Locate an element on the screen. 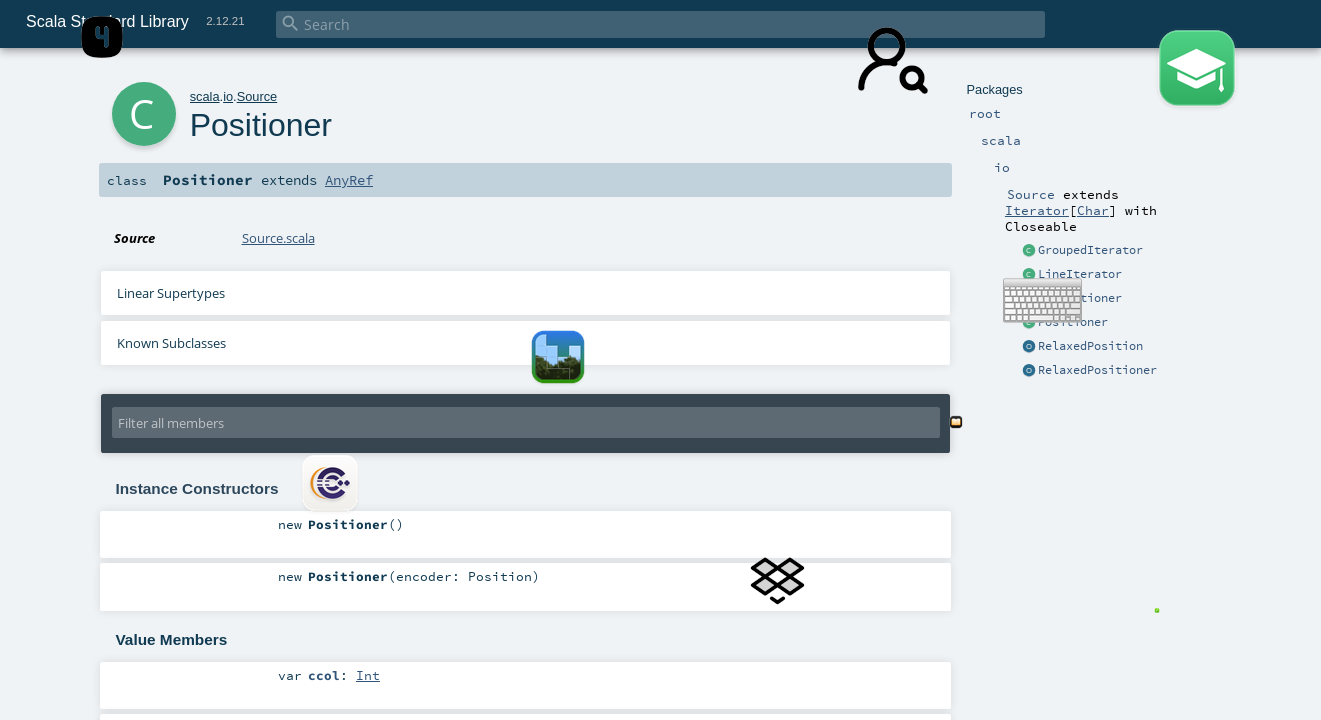 Image resolution: width=1321 pixels, height=720 pixels. open education or learning apps is located at coordinates (1197, 68).